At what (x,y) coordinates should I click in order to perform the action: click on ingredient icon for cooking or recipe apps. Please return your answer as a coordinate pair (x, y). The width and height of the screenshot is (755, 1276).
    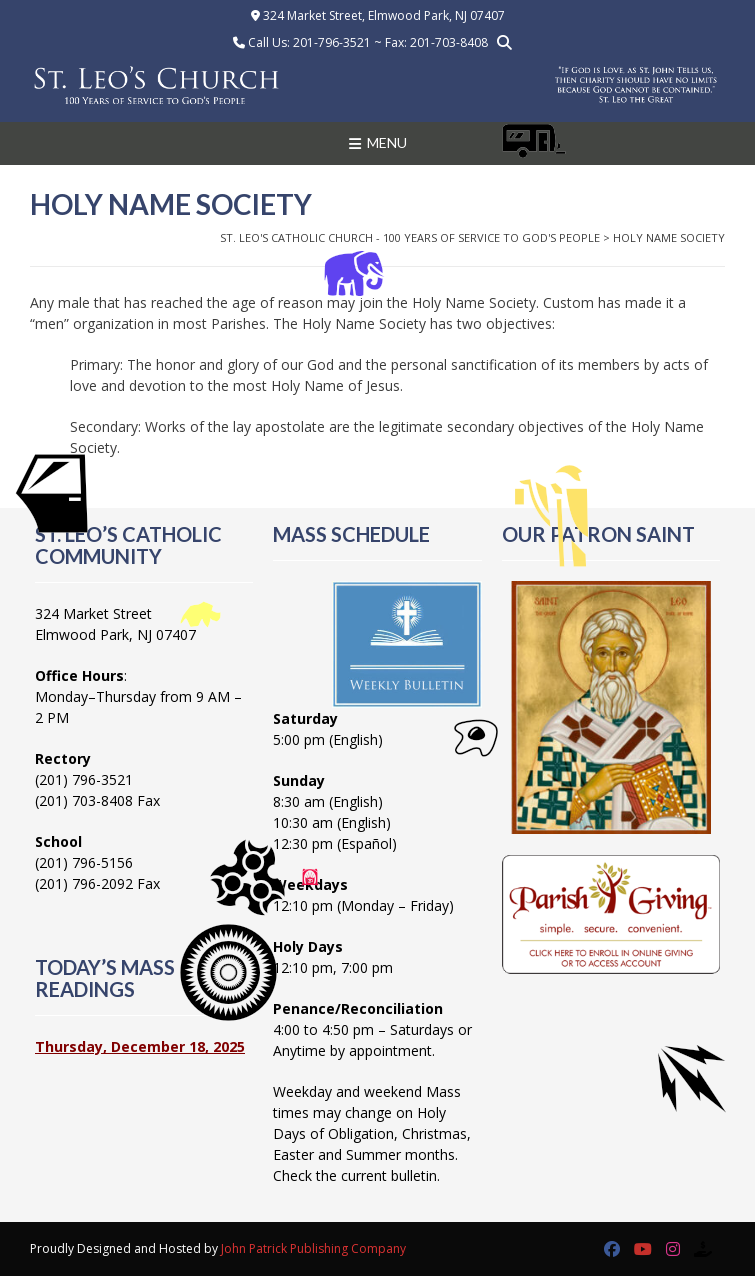
    Looking at the image, I should click on (476, 736).